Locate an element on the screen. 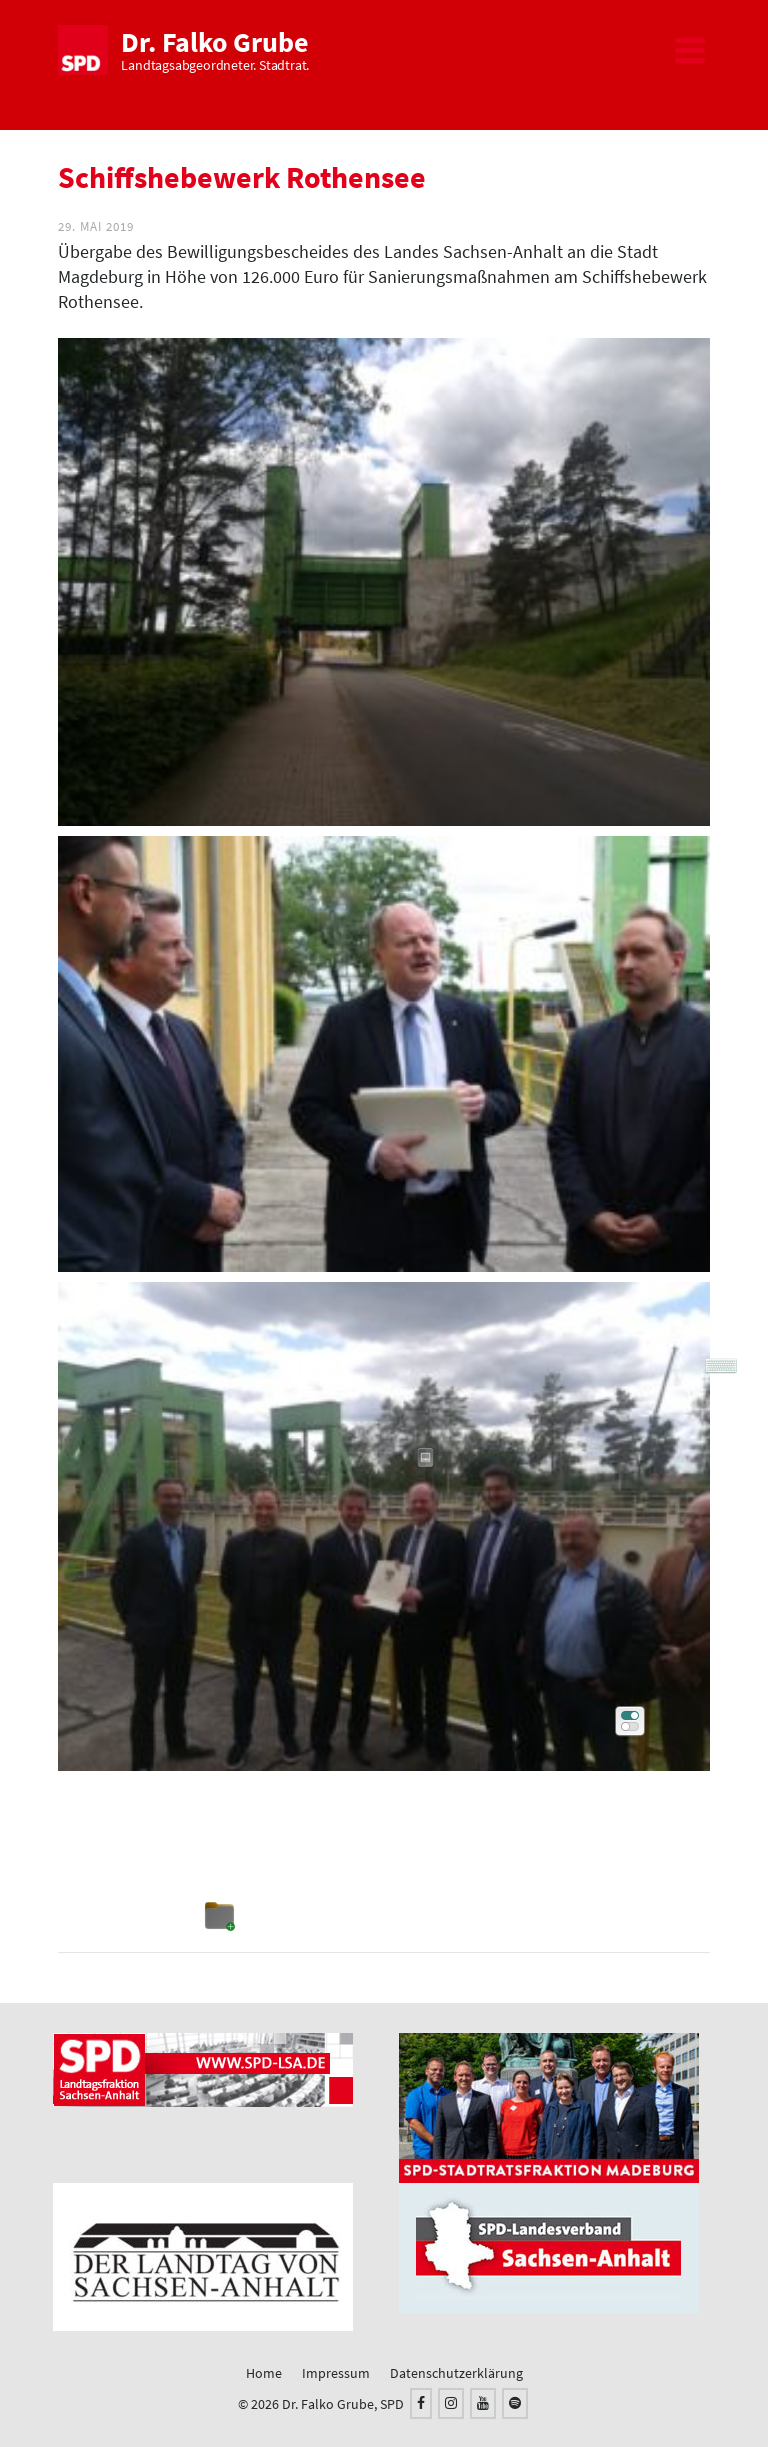 The image size is (768, 2447). nintendo ds rom file is located at coordinates (425, 1457).